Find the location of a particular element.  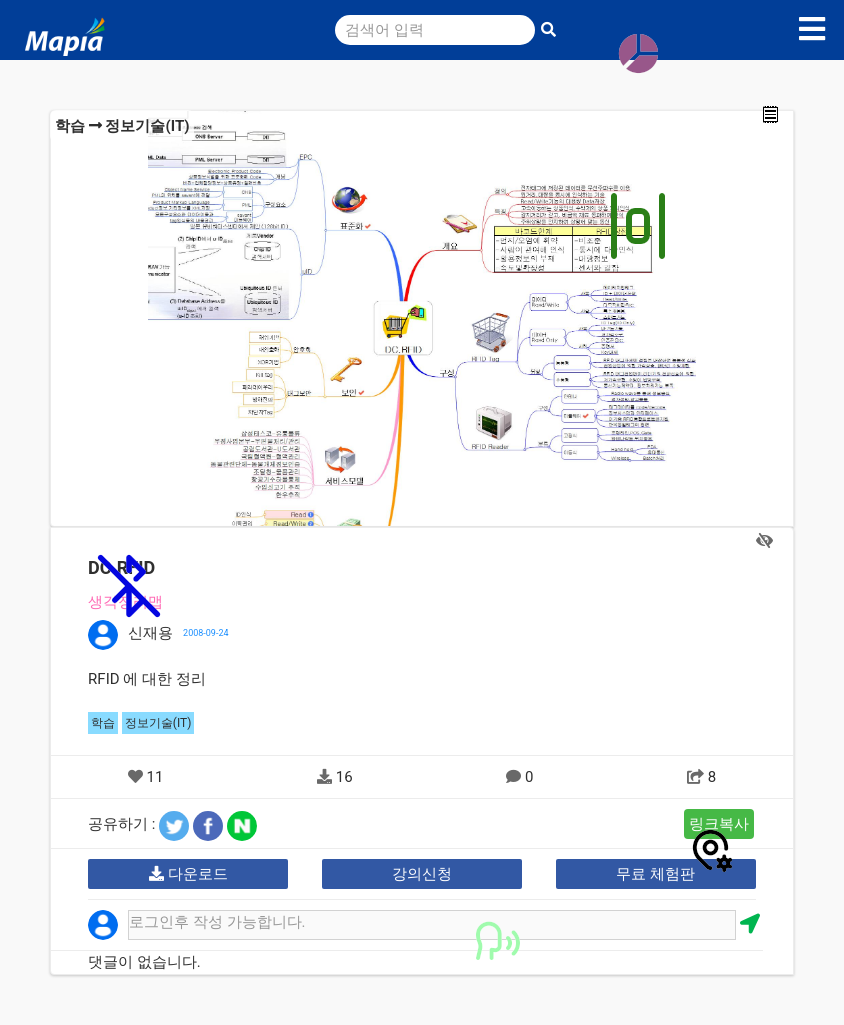

bluetooth is currently disabled is located at coordinates (129, 586).